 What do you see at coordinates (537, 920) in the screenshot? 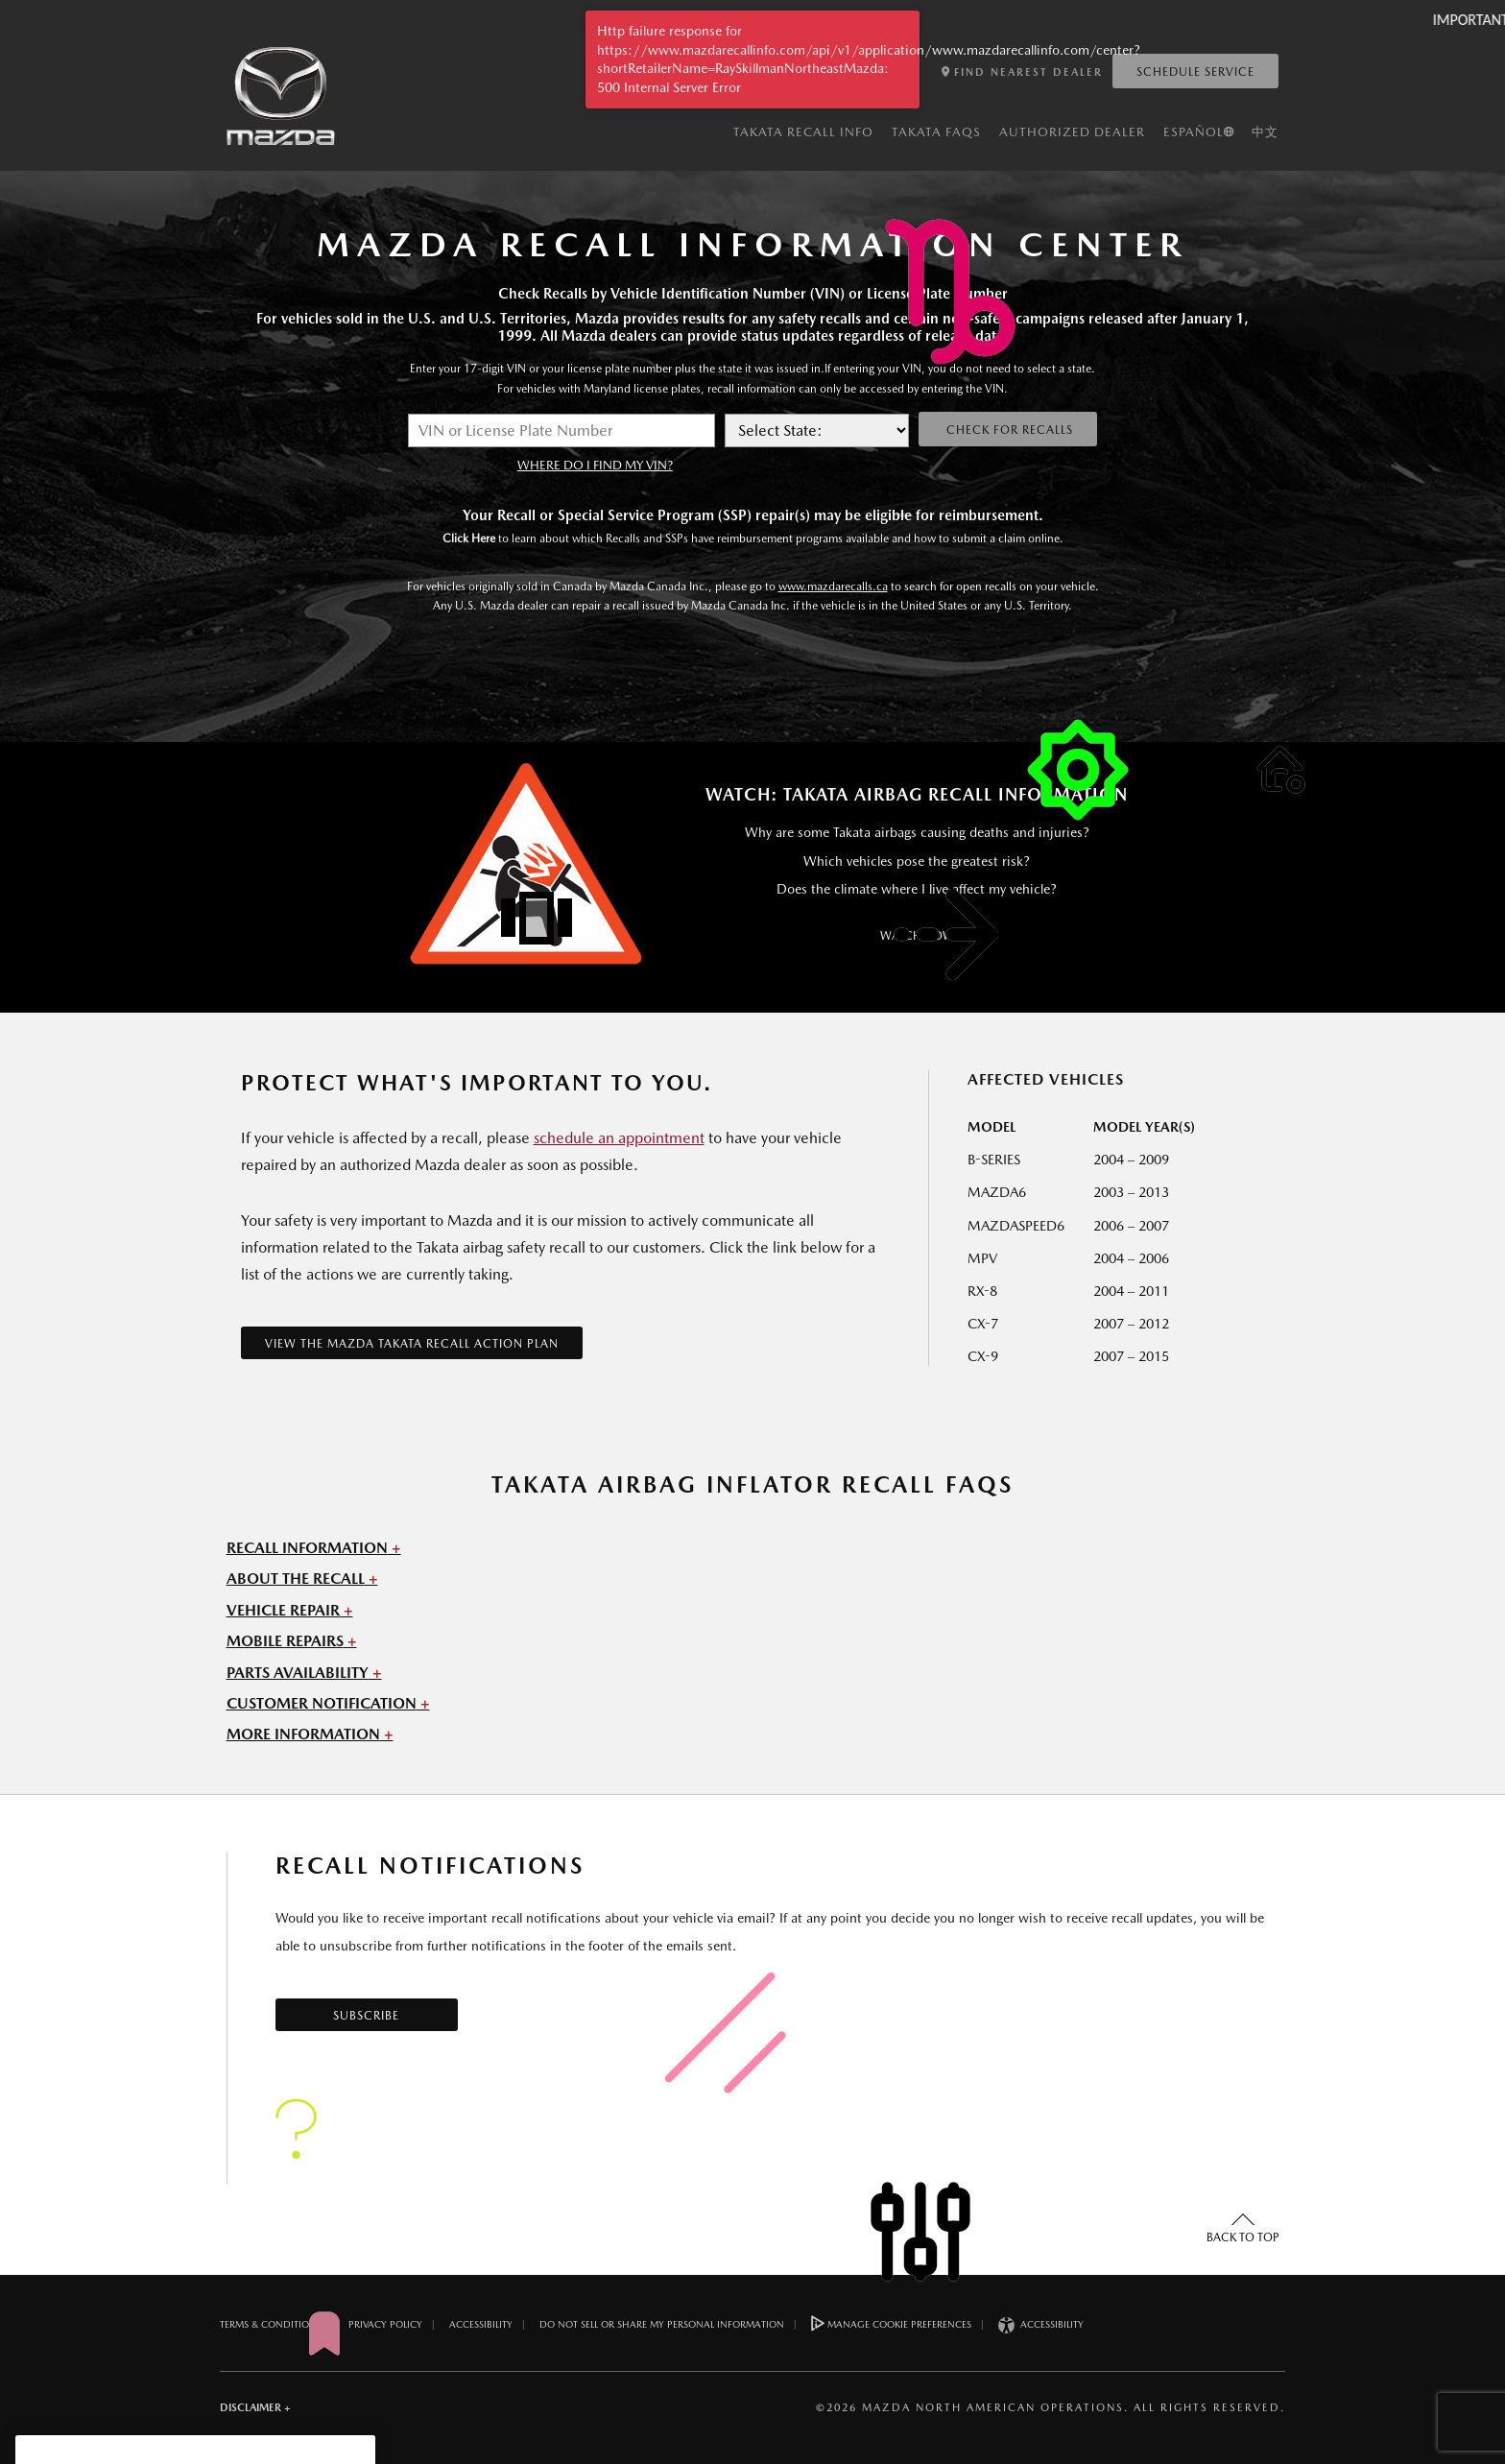
I see `view content in carousel or slideshow mode` at bounding box center [537, 920].